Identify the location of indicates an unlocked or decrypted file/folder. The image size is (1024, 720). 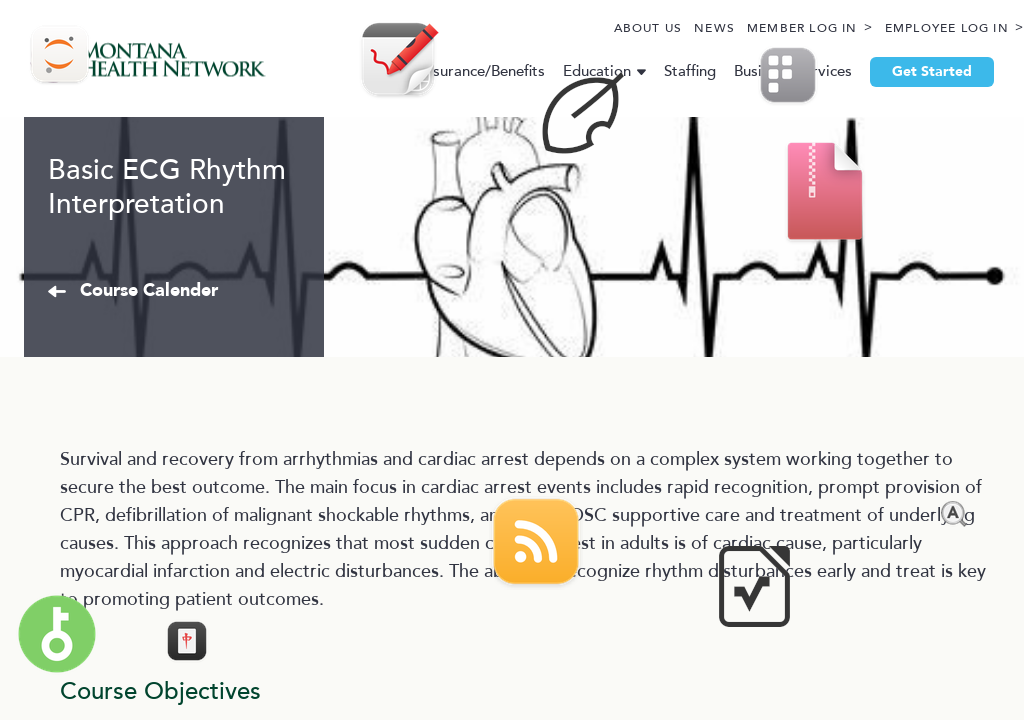
(57, 634).